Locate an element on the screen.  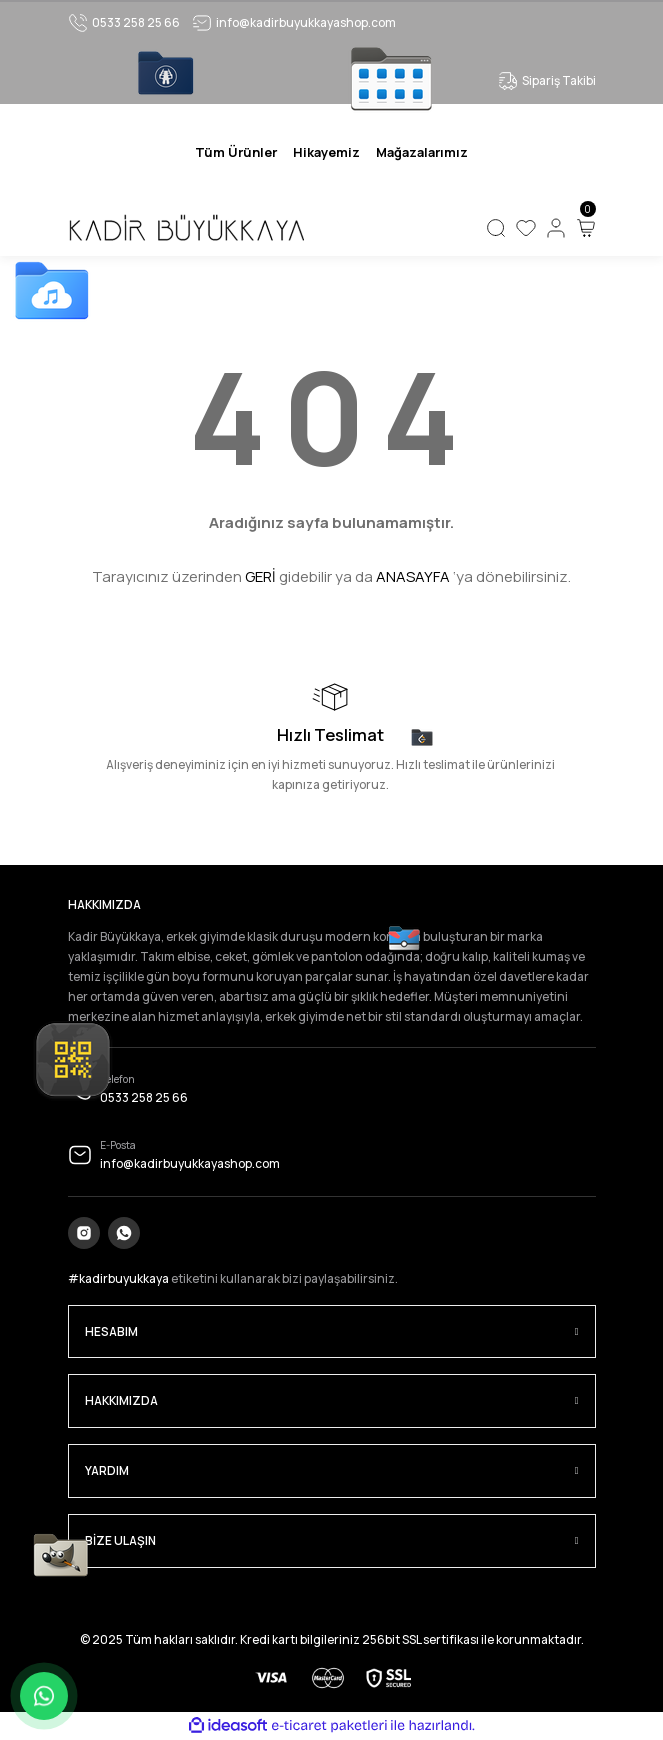
open folder containing downloaded youtube audio files is located at coordinates (51, 292).